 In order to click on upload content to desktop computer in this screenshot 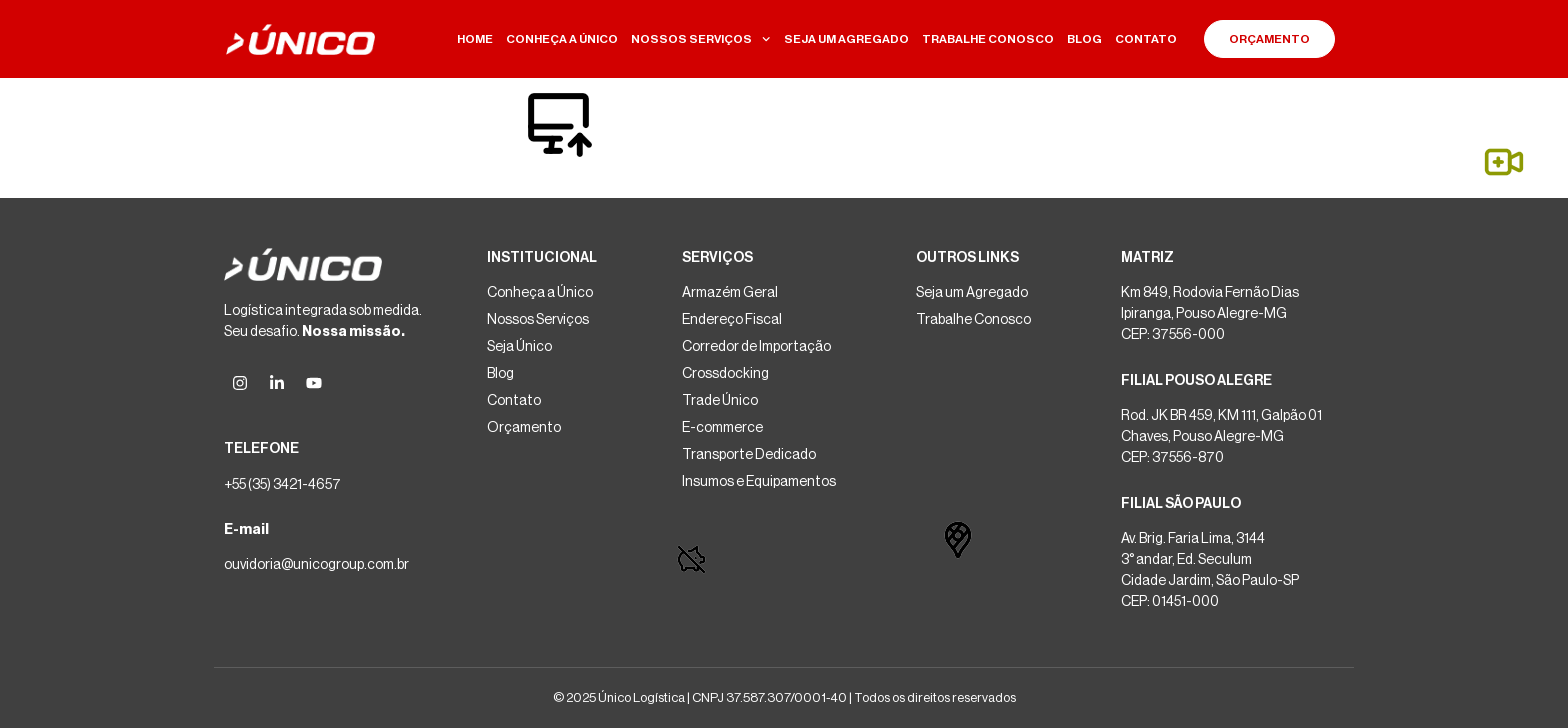, I will do `click(558, 123)`.